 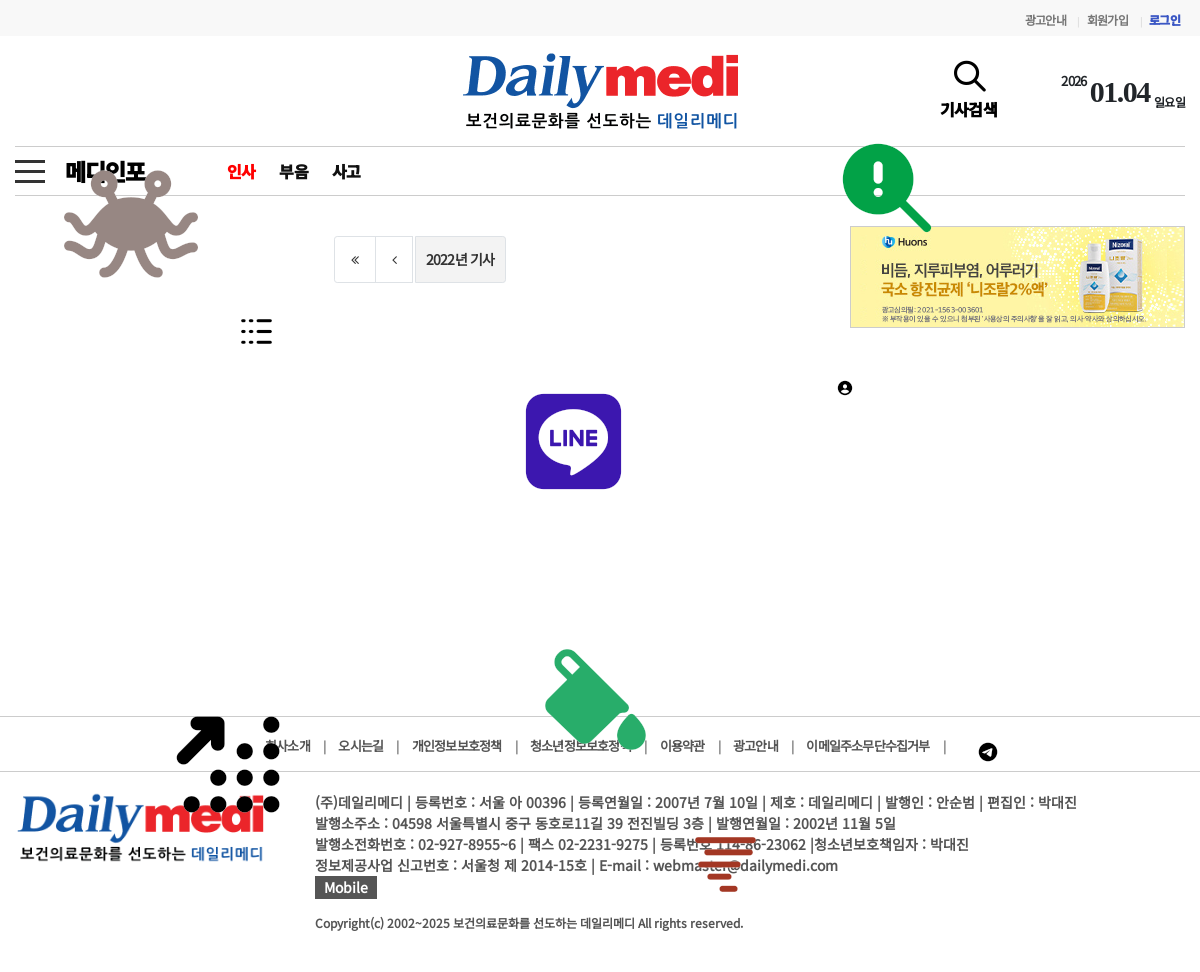 What do you see at coordinates (256, 331) in the screenshot?
I see `view activity logs or history` at bounding box center [256, 331].